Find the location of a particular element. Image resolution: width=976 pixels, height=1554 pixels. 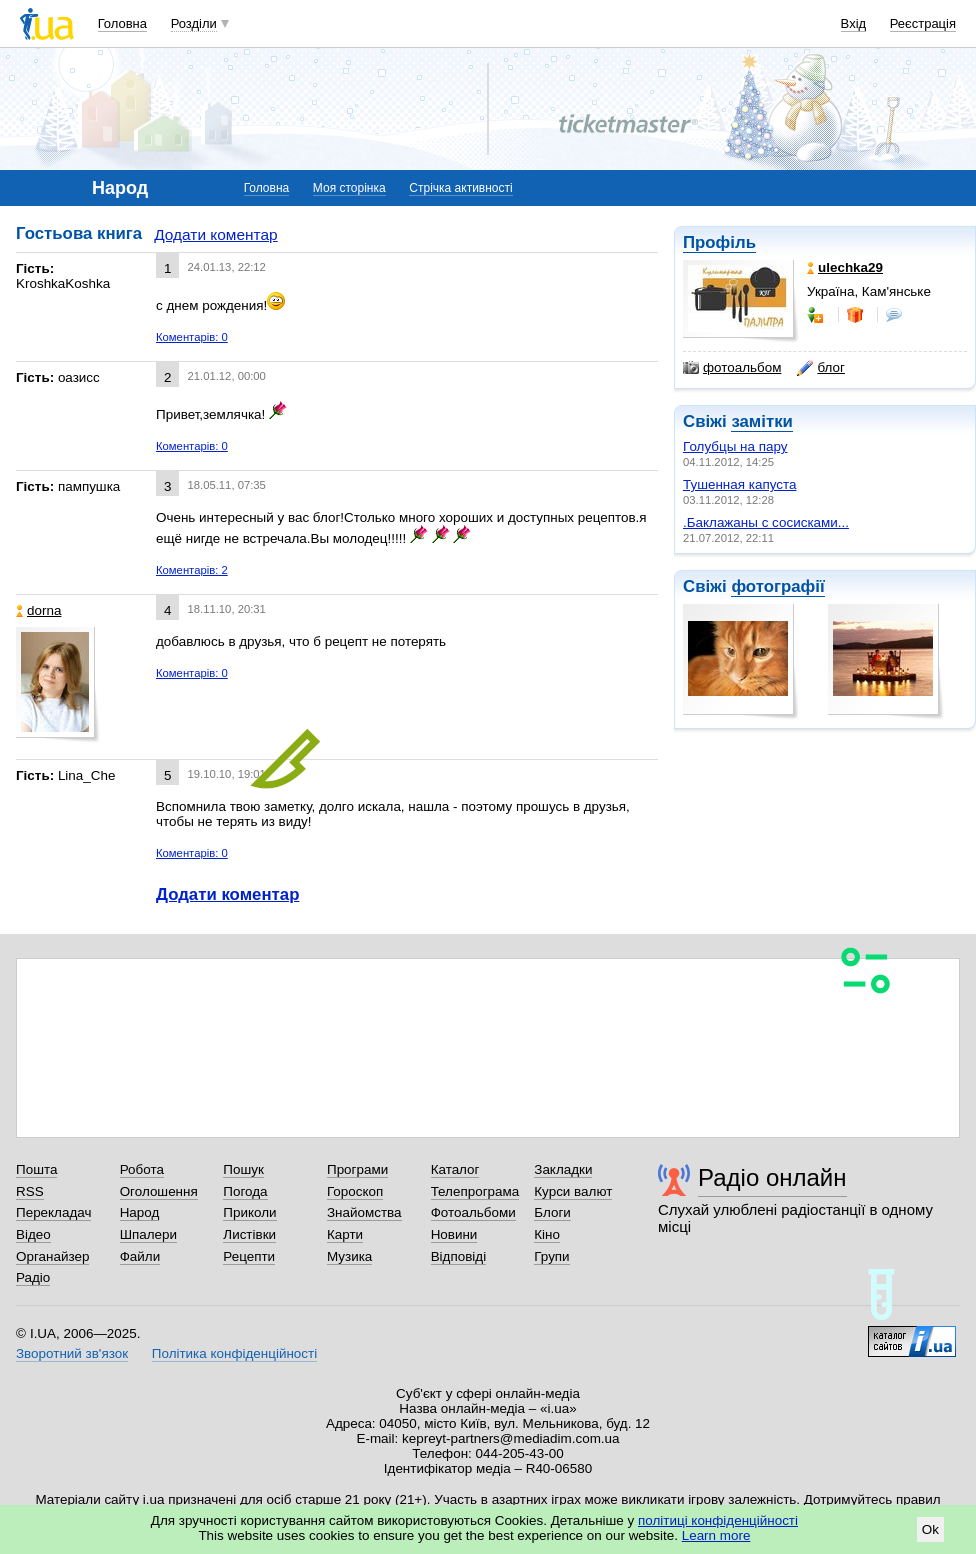

open the Ticketmaster app is located at coordinates (628, 123).